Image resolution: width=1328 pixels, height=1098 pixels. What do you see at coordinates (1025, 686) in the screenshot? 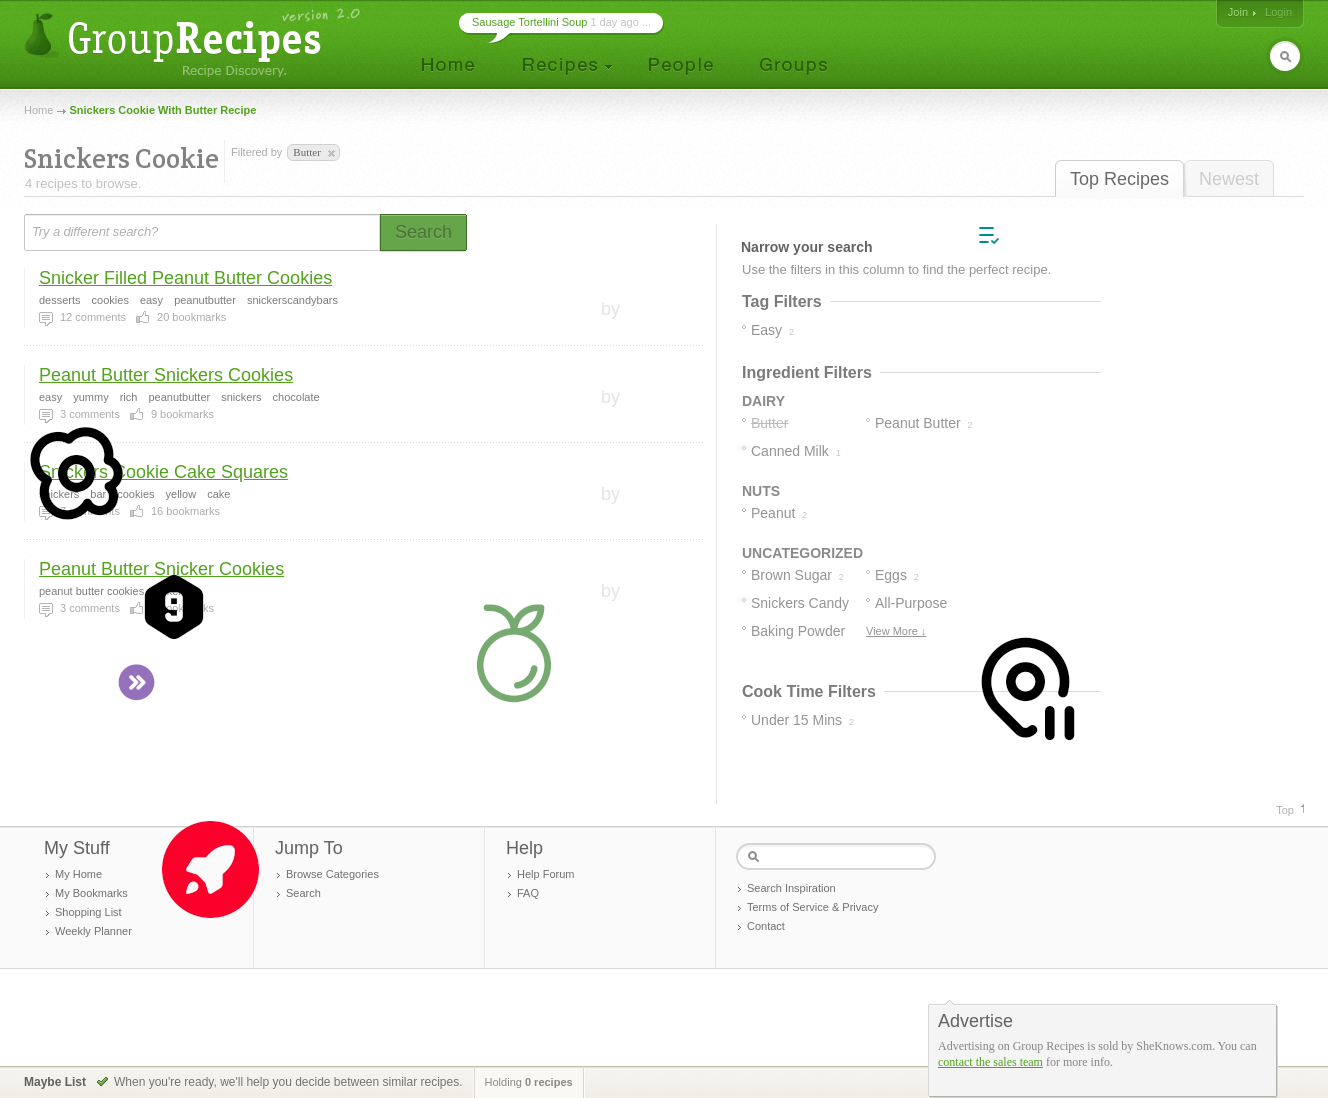
I see `pause location tracking` at bounding box center [1025, 686].